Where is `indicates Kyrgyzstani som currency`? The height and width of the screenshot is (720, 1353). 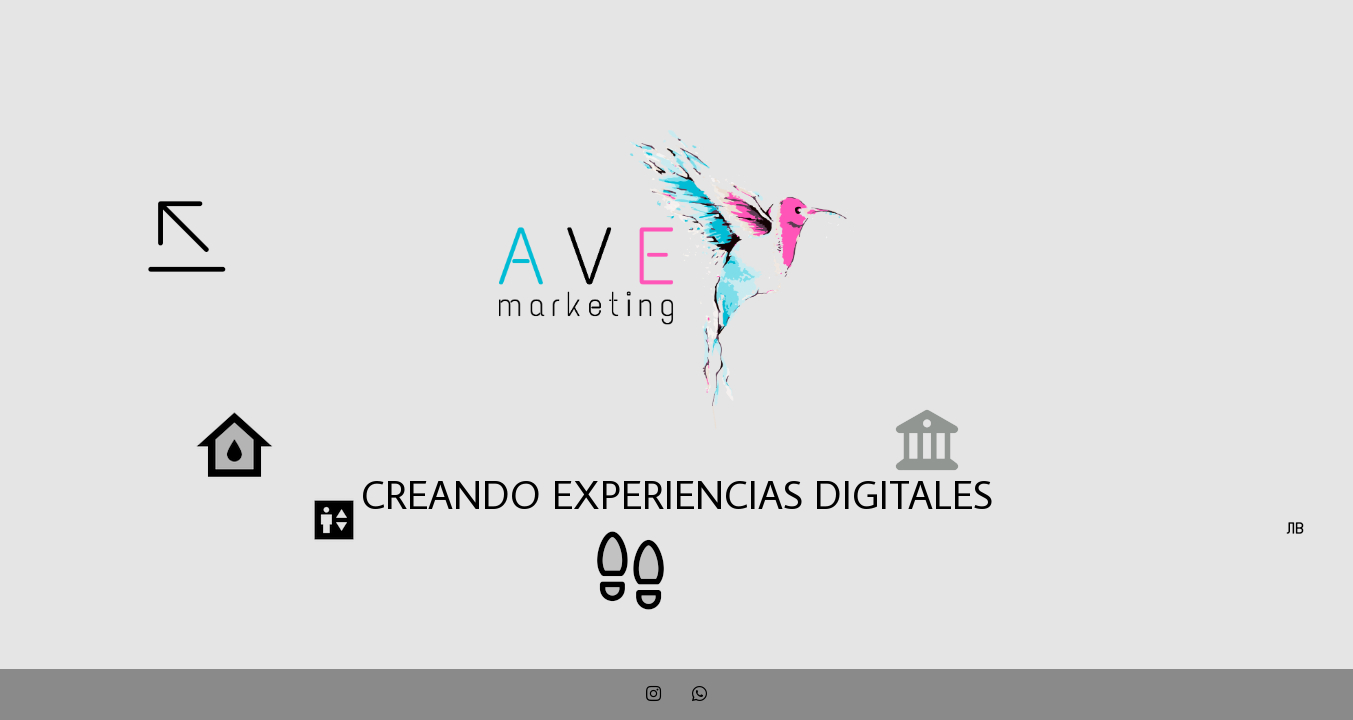
indicates Kyrgyzstani som currency is located at coordinates (1295, 528).